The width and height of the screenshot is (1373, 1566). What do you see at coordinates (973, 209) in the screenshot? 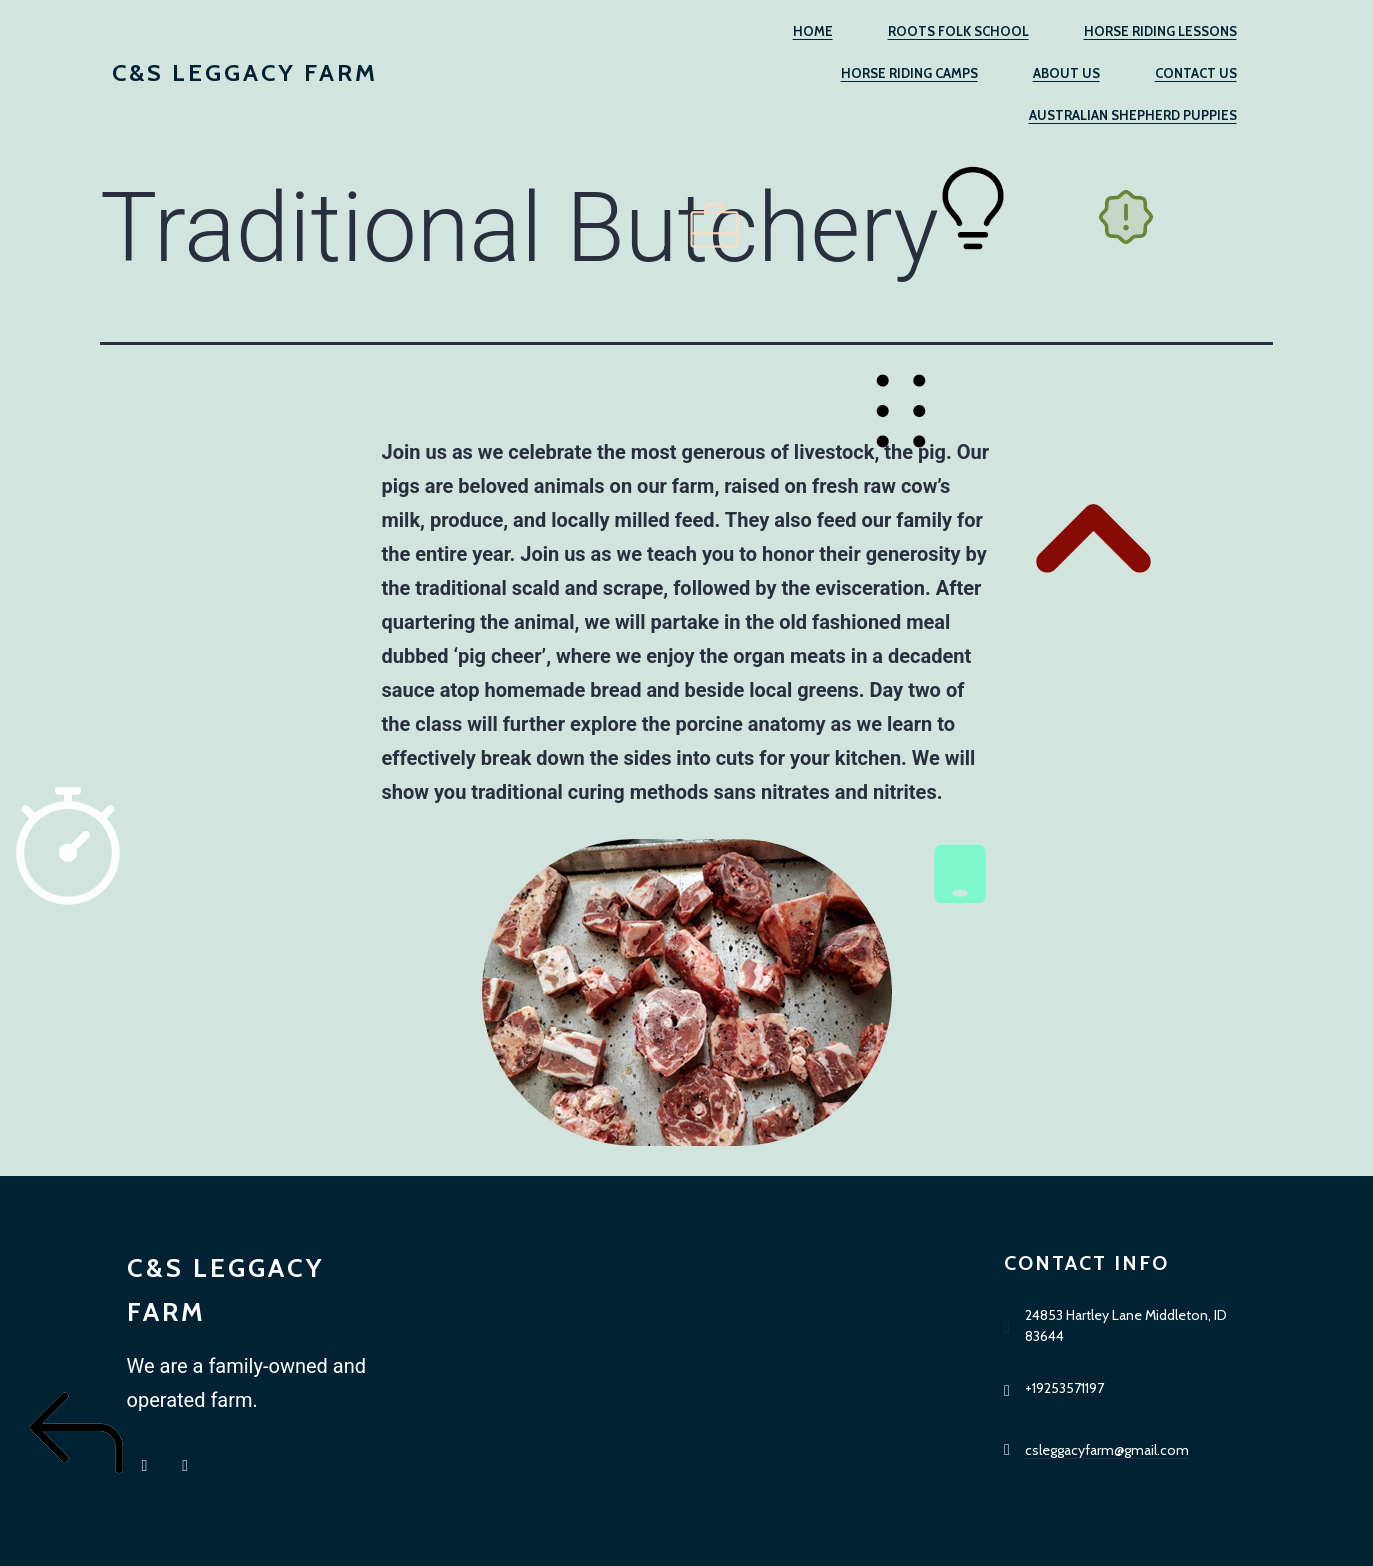
I see `view tips or suggestions` at bounding box center [973, 209].